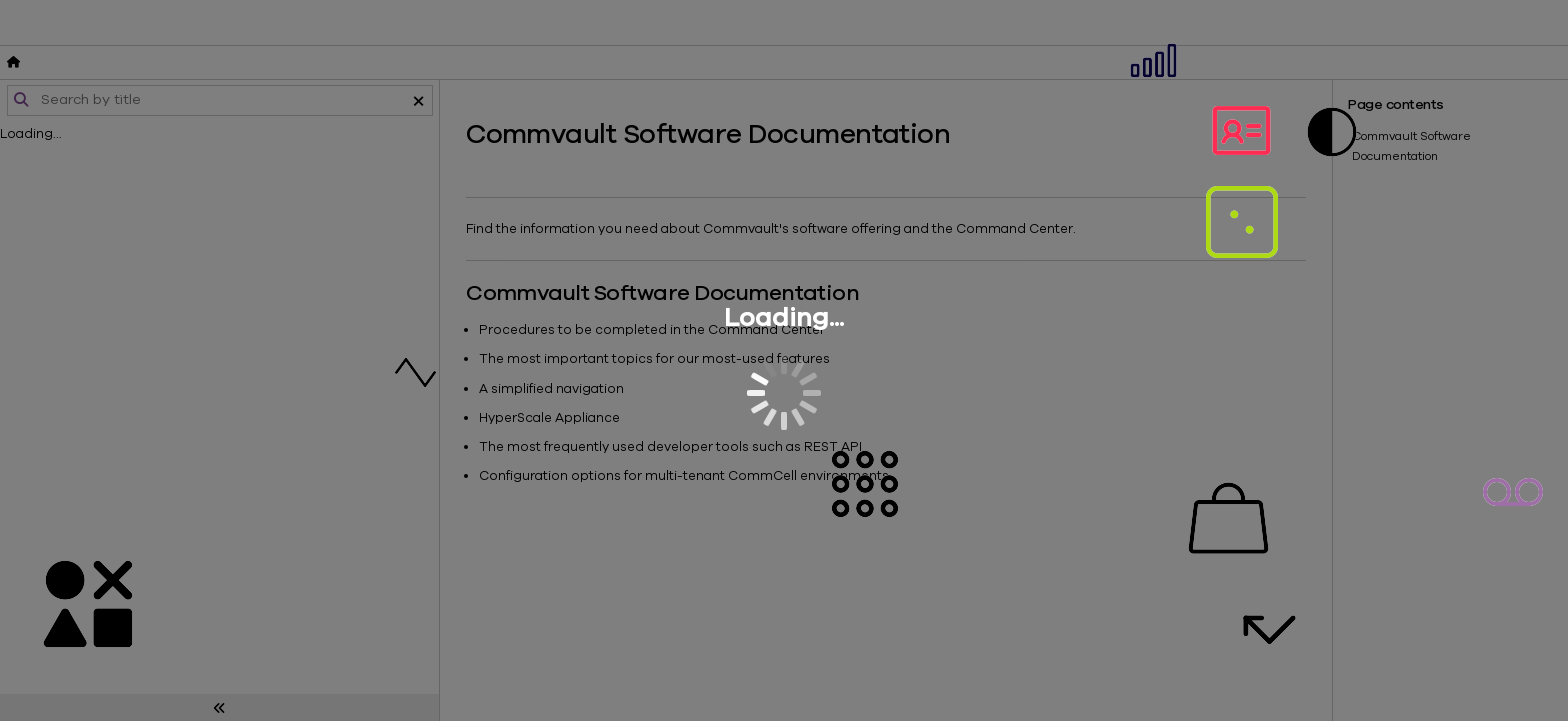 The width and height of the screenshot is (1568, 721). I want to click on toggle triangle waveform in audio synthesizer, so click(415, 372).